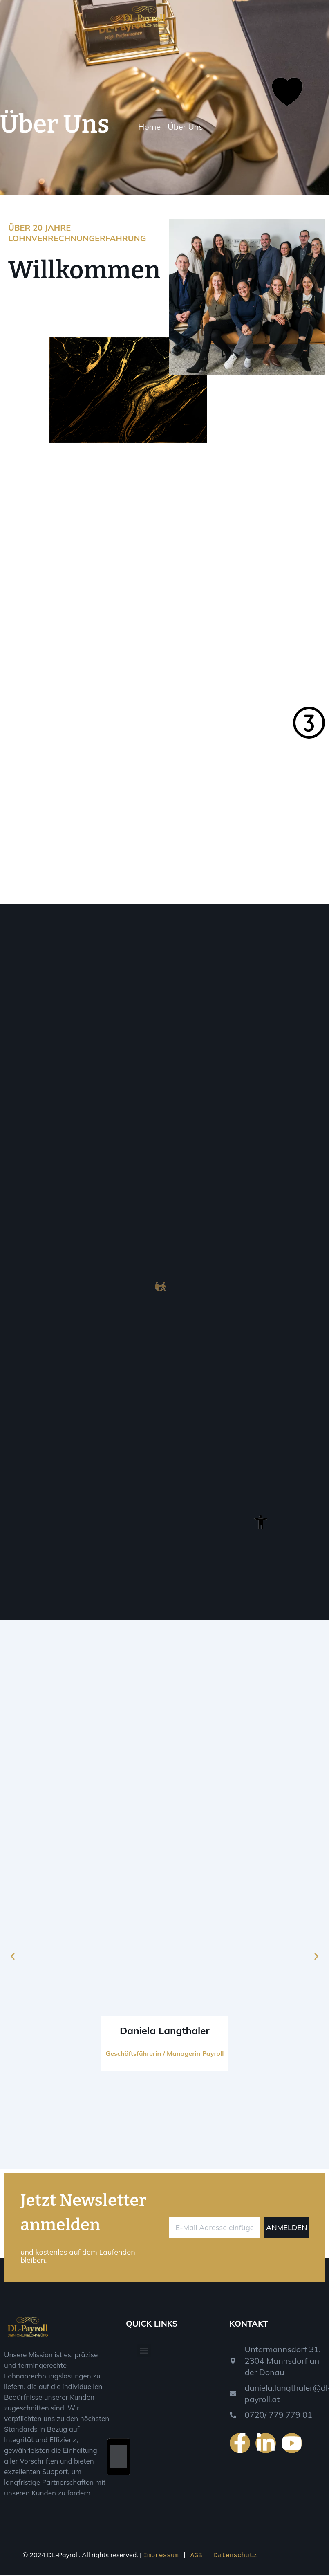 This screenshot has width=329, height=2576. Describe the element at coordinates (287, 92) in the screenshot. I see `add to favorites` at that location.